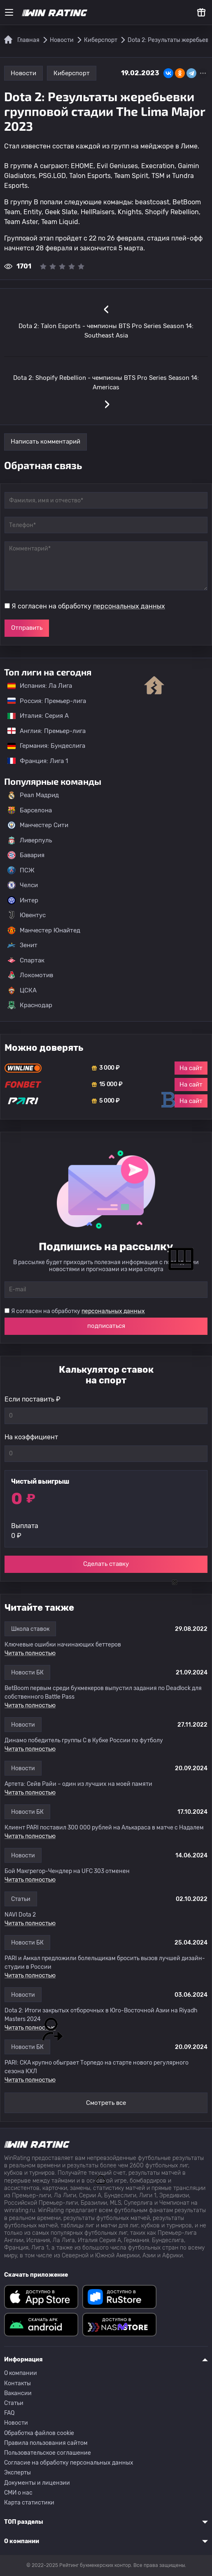 This screenshot has height=2576, width=212. Describe the element at coordinates (100, 2180) in the screenshot. I see `indicates cloudy weather conditions` at that location.